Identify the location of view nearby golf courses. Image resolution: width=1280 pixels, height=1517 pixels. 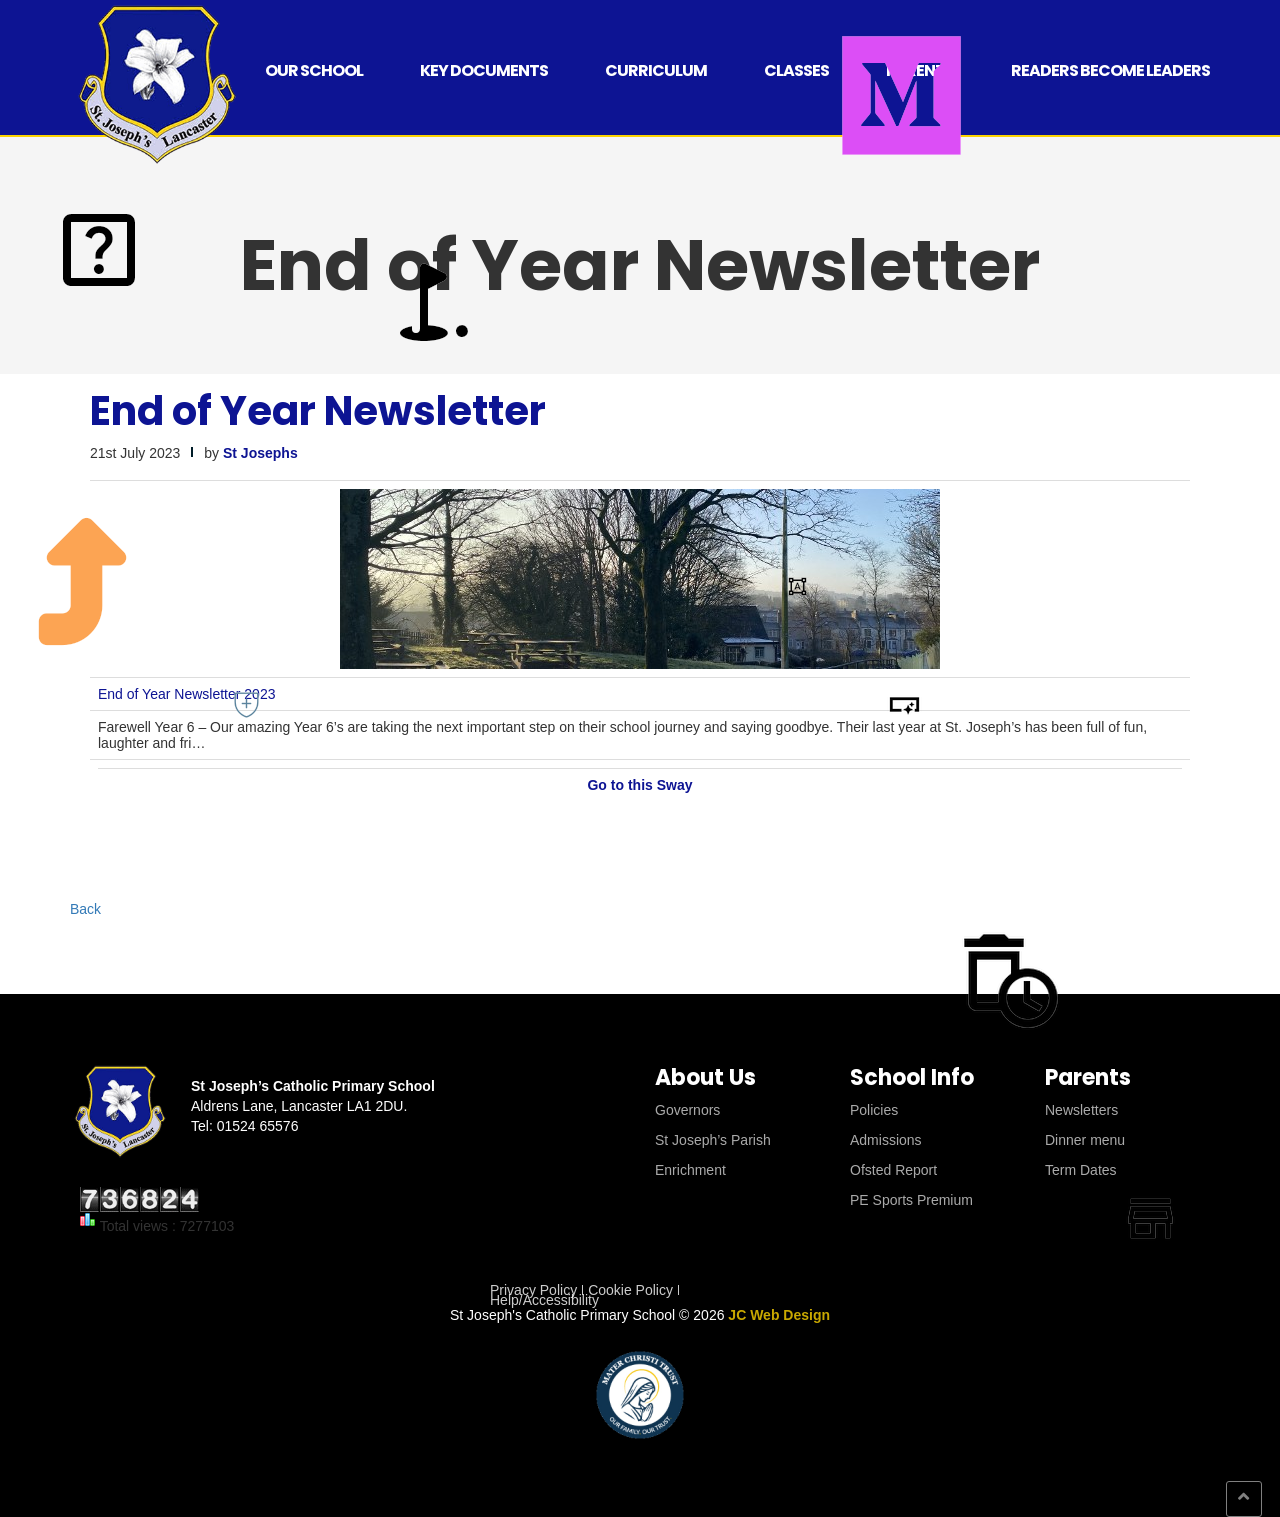
(432, 301).